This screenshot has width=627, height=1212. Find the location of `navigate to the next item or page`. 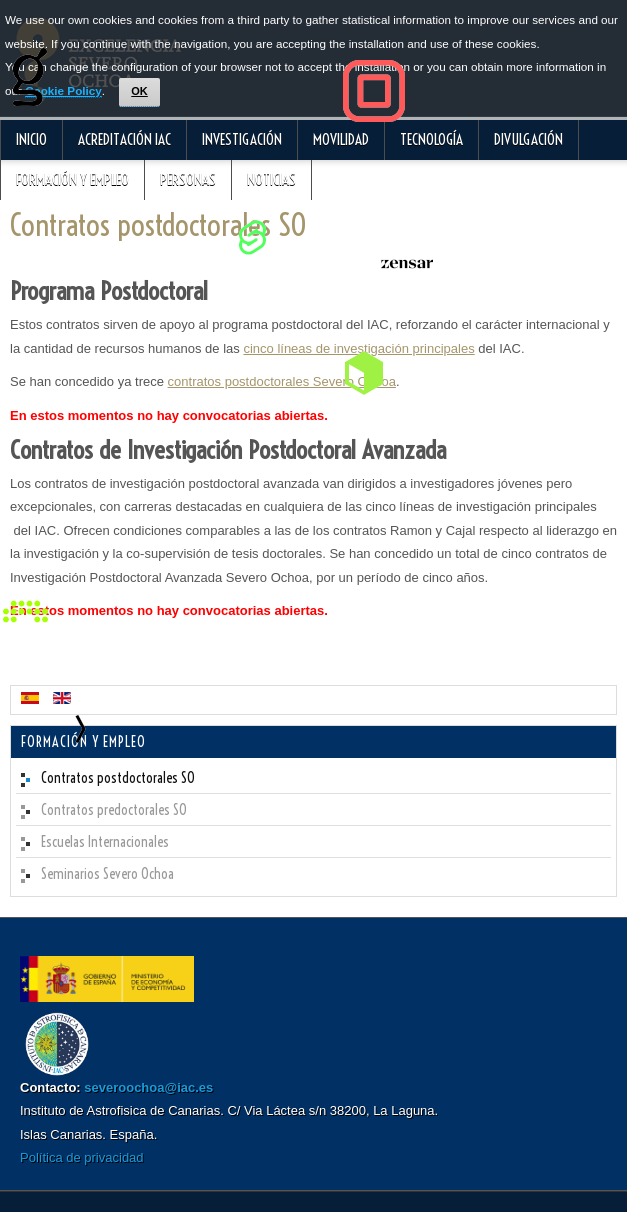

navigate to the next item or page is located at coordinates (80, 729).